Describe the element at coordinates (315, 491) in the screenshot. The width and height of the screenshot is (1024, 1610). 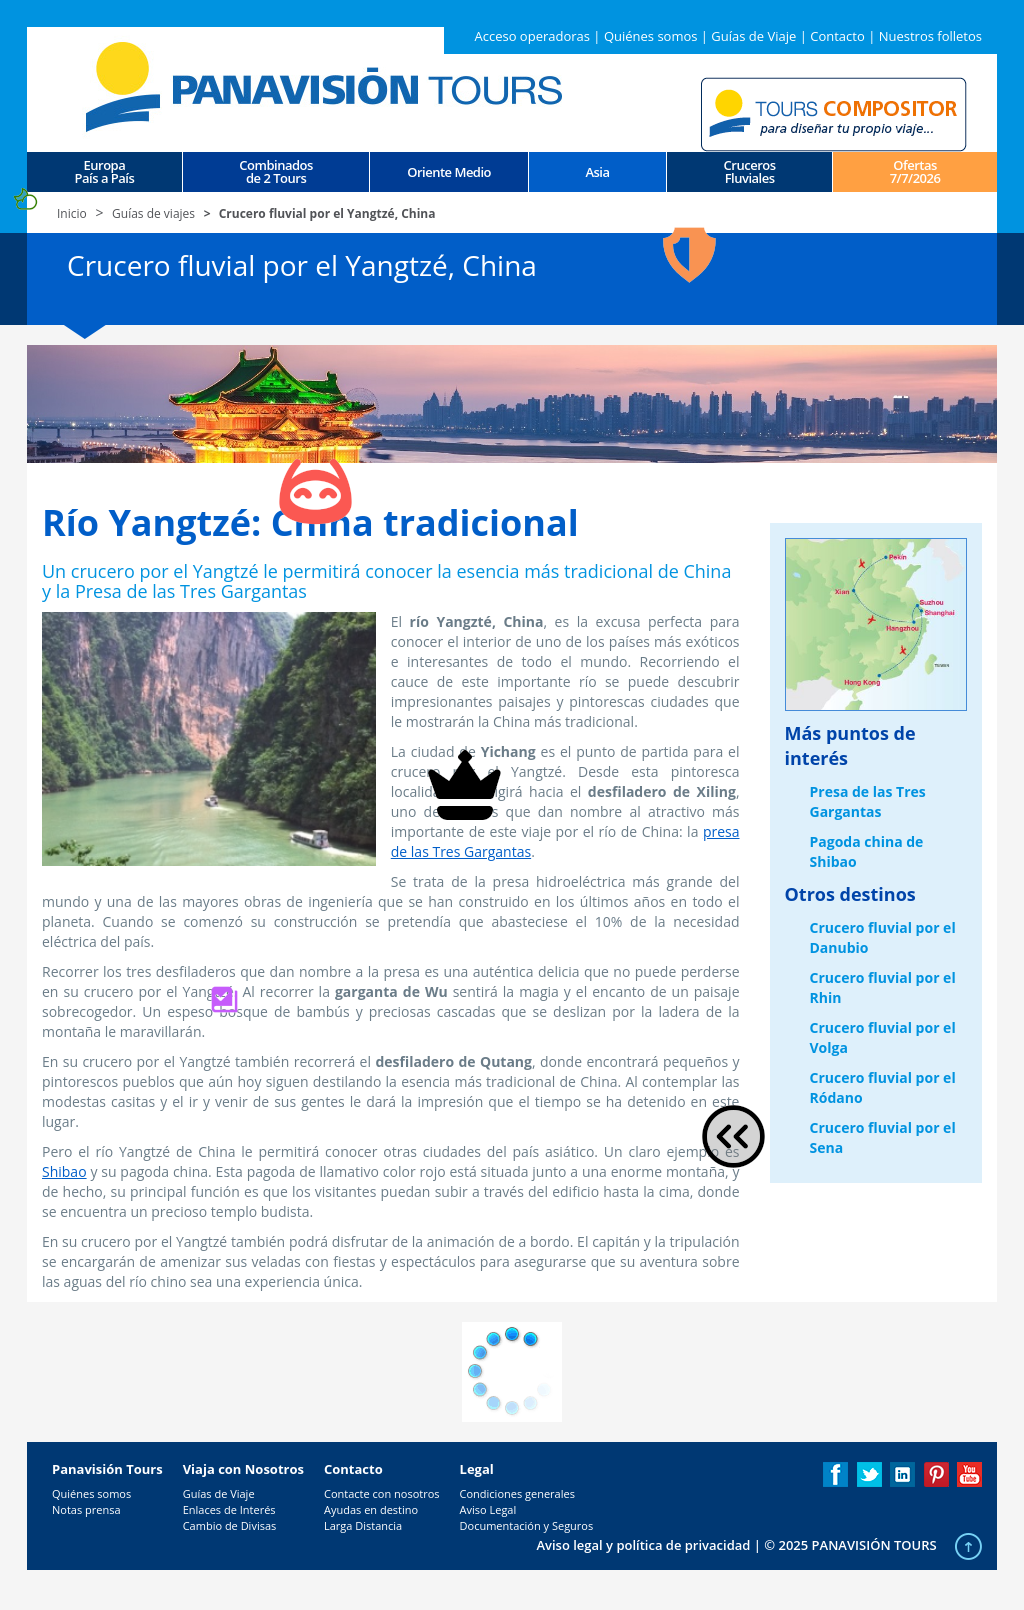
I see `indicates a bot account or automated user` at that location.